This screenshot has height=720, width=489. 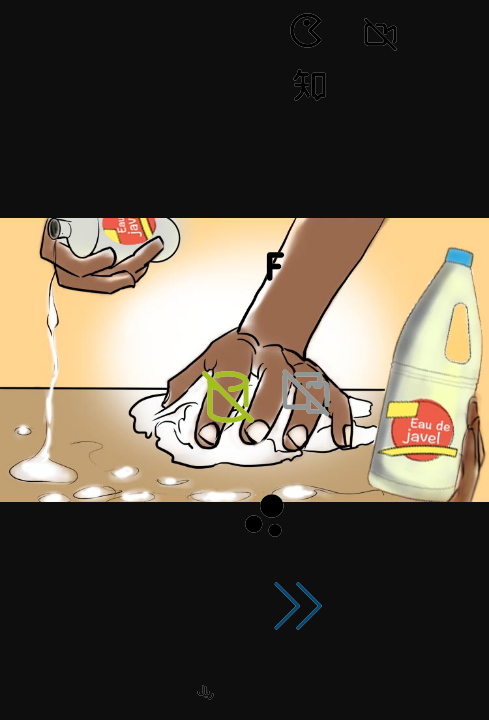 What do you see at coordinates (310, 85) in the screenshot?
I see `open zhihu app` at bounding box center [310, 85].